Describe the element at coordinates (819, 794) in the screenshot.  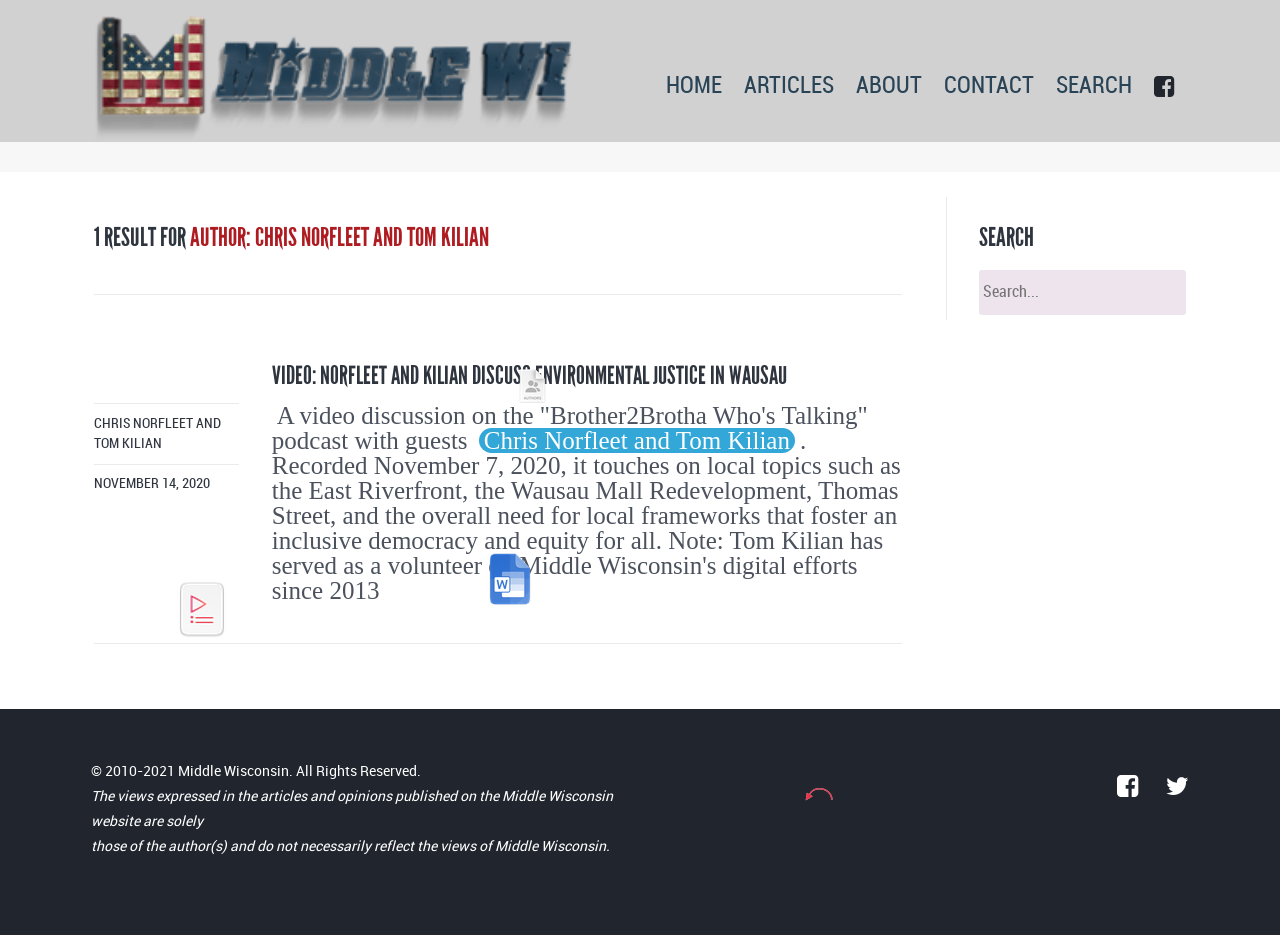
I see `undo the last action` at that location.